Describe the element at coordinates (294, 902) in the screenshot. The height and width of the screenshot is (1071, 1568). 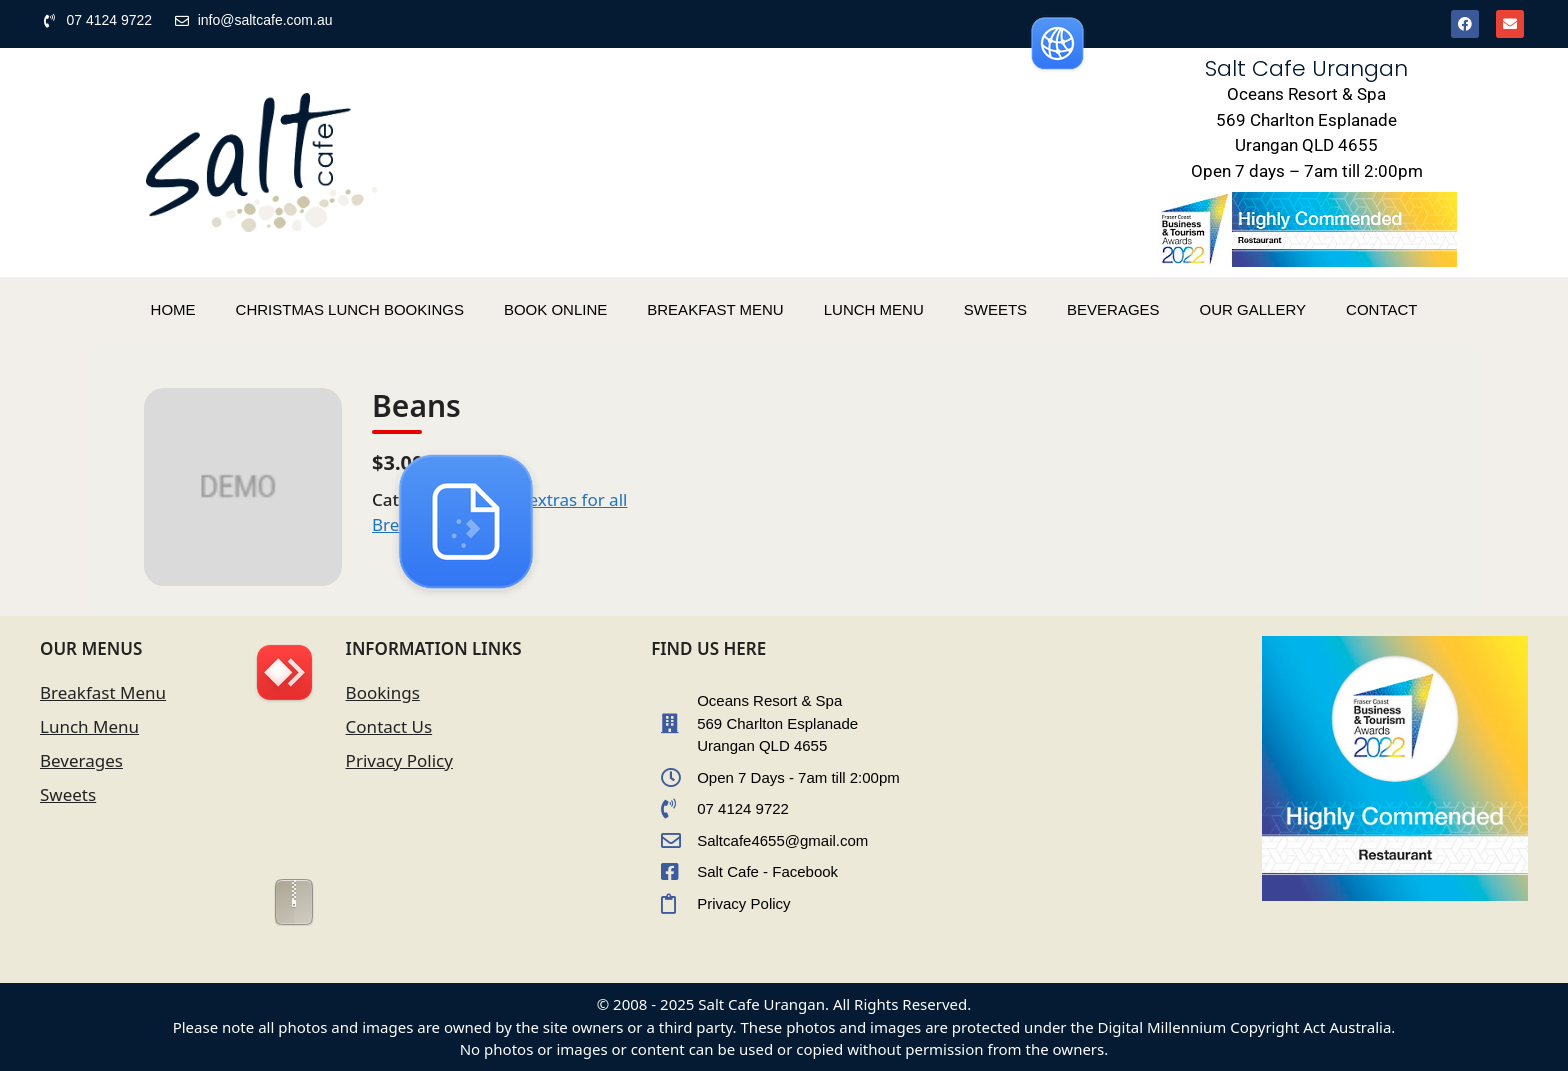
I see `open file roller archive manager` at that location.